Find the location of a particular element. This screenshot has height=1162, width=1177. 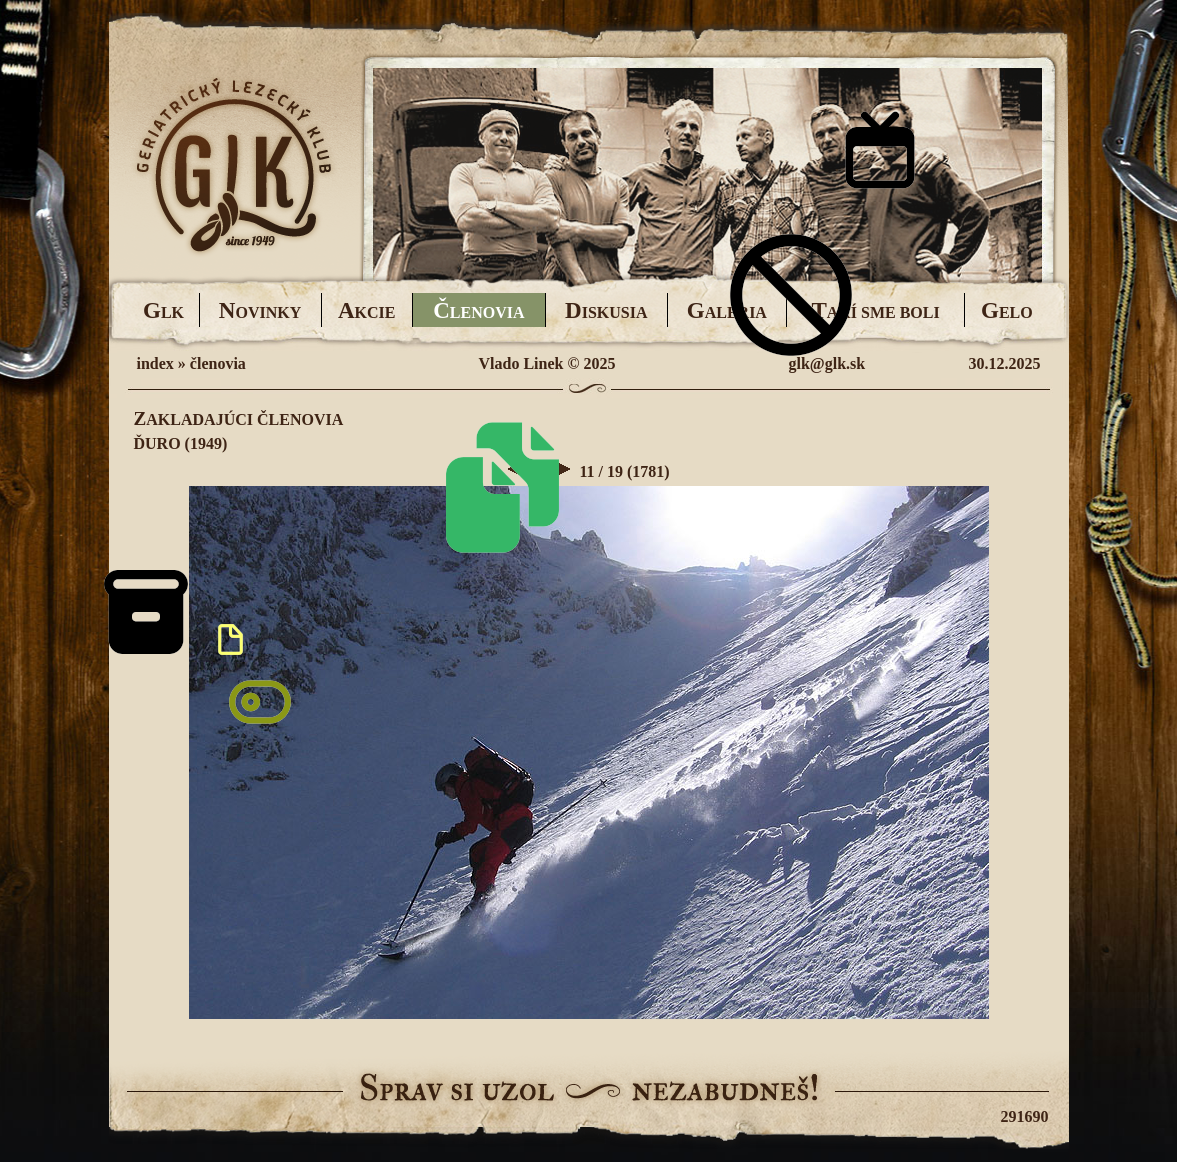

toggle switch in off position is located at coordinates (260, 702).